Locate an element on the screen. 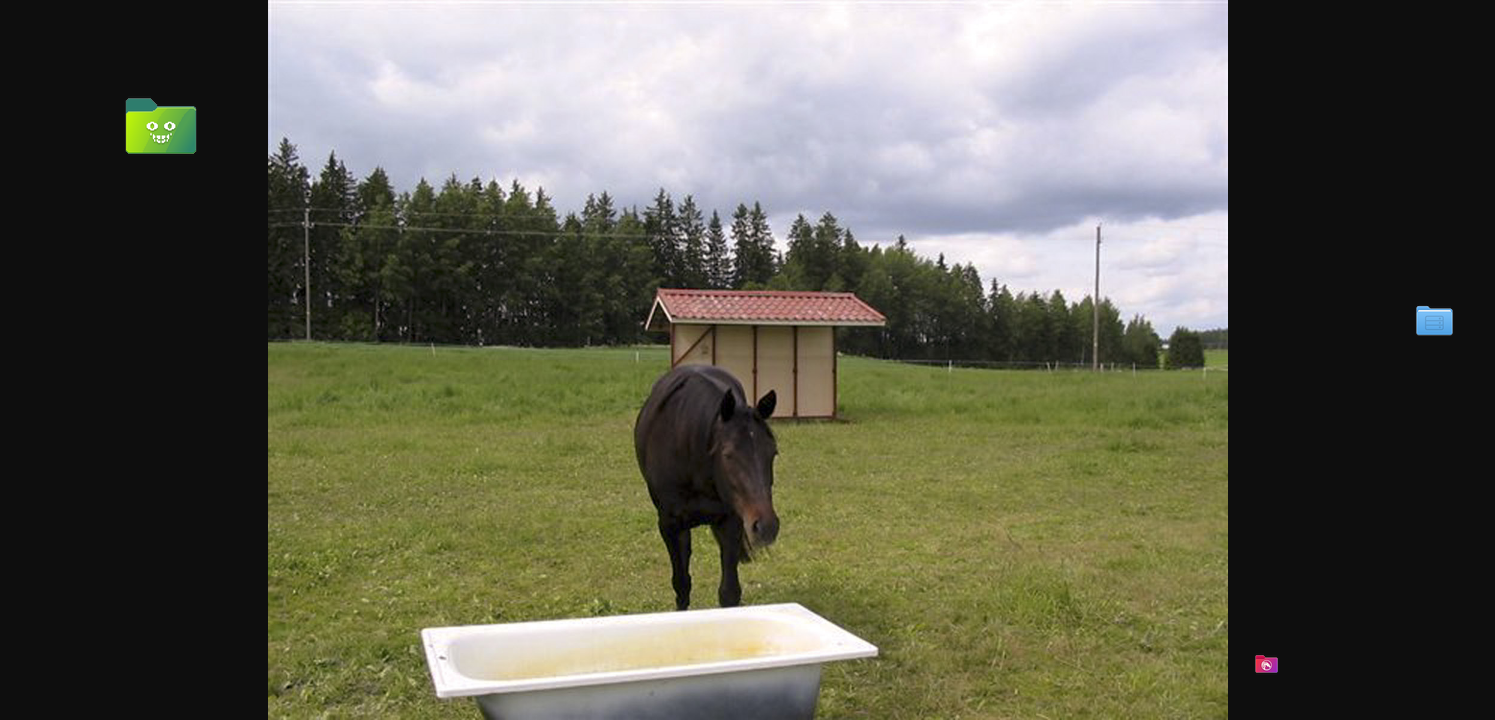 The image size is (1495, 720). open garuda linux system folder is located at coordinates (1266, 664).